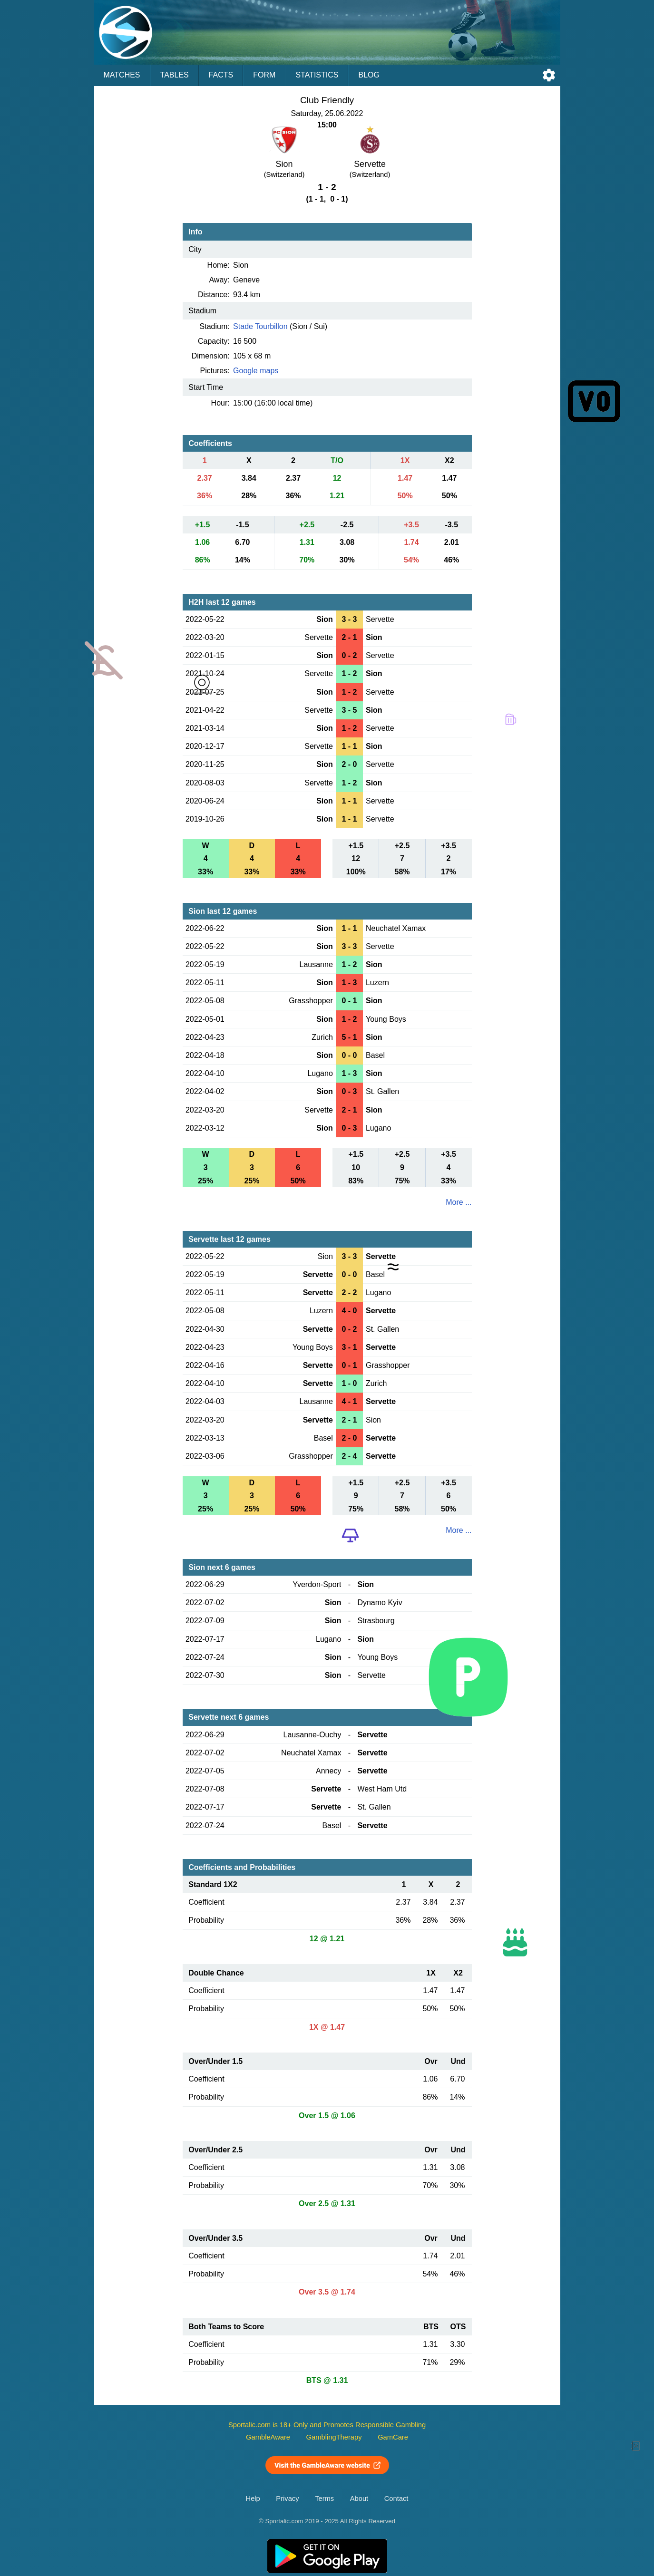  I want to click on view birthday or celebration reminders, so click(515, 1943).